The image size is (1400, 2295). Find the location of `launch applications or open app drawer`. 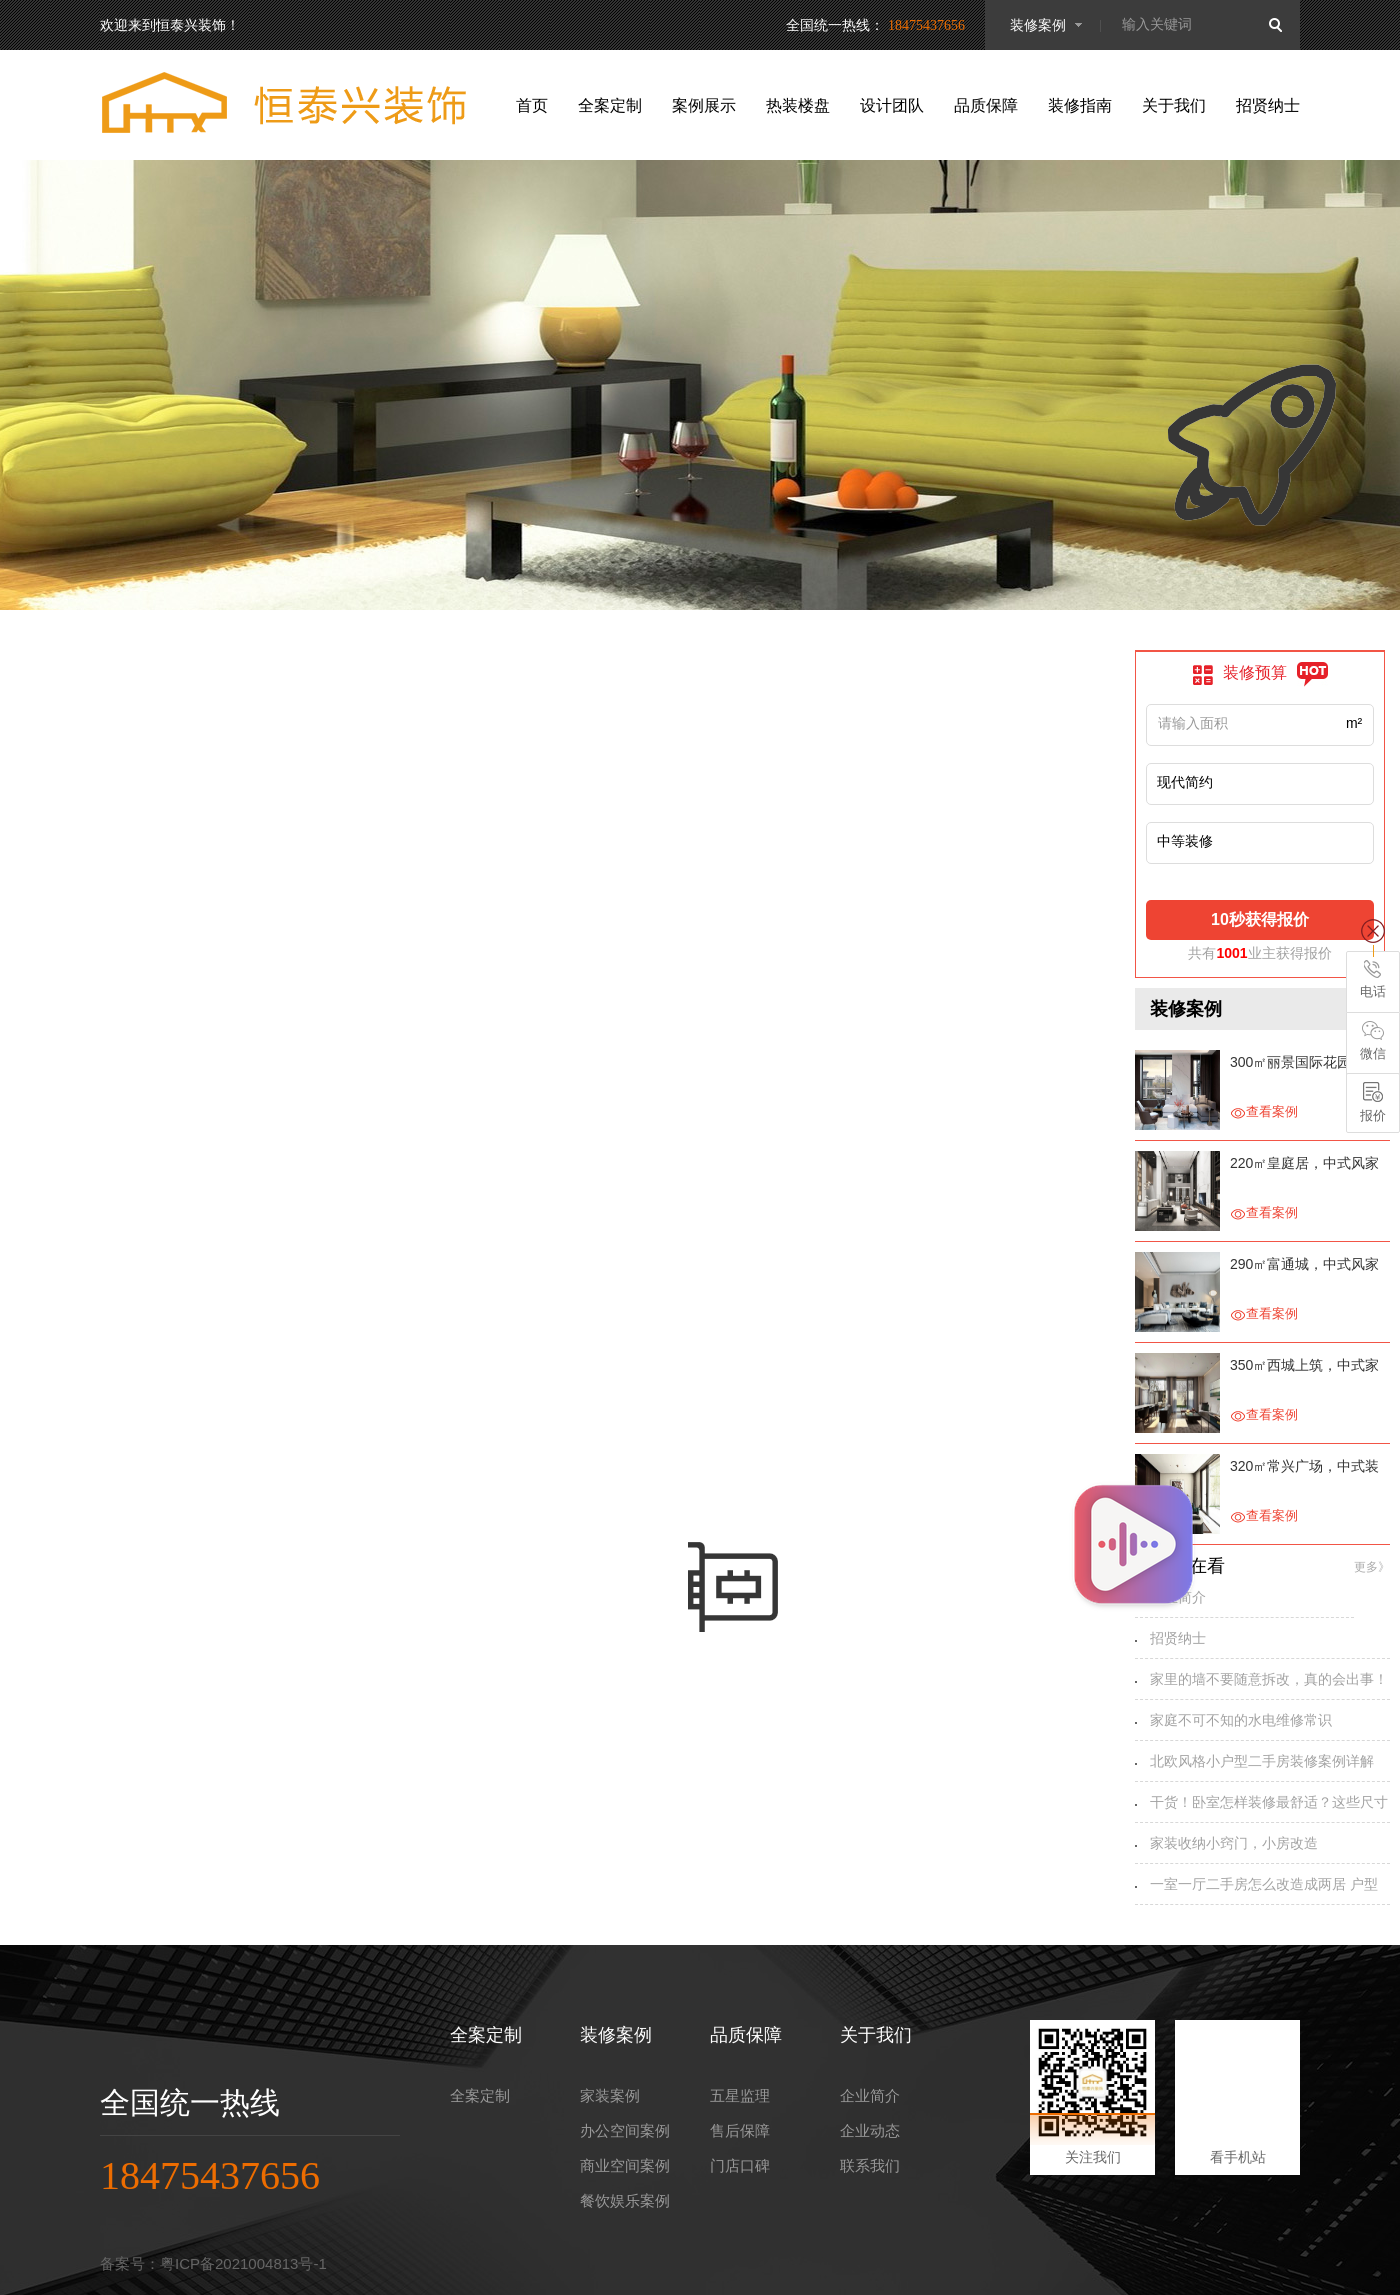

launch applications or open app drawer is located at coordinates (1252, 445).